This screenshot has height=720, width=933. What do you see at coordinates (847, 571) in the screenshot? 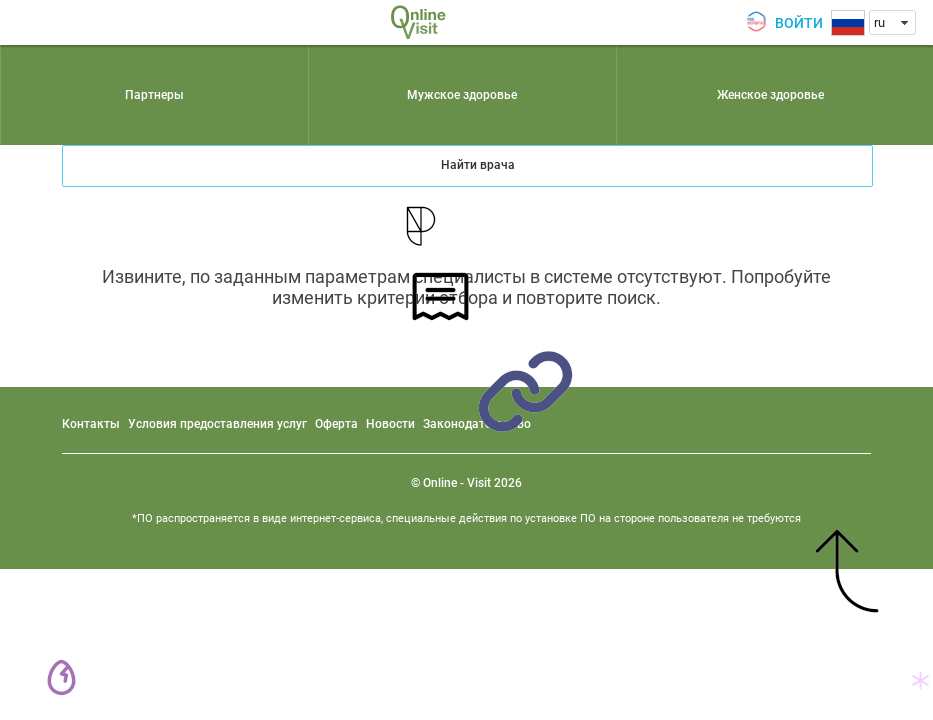
I see `go back and up in navigation hierarchy` at bounding box center [847, 571].